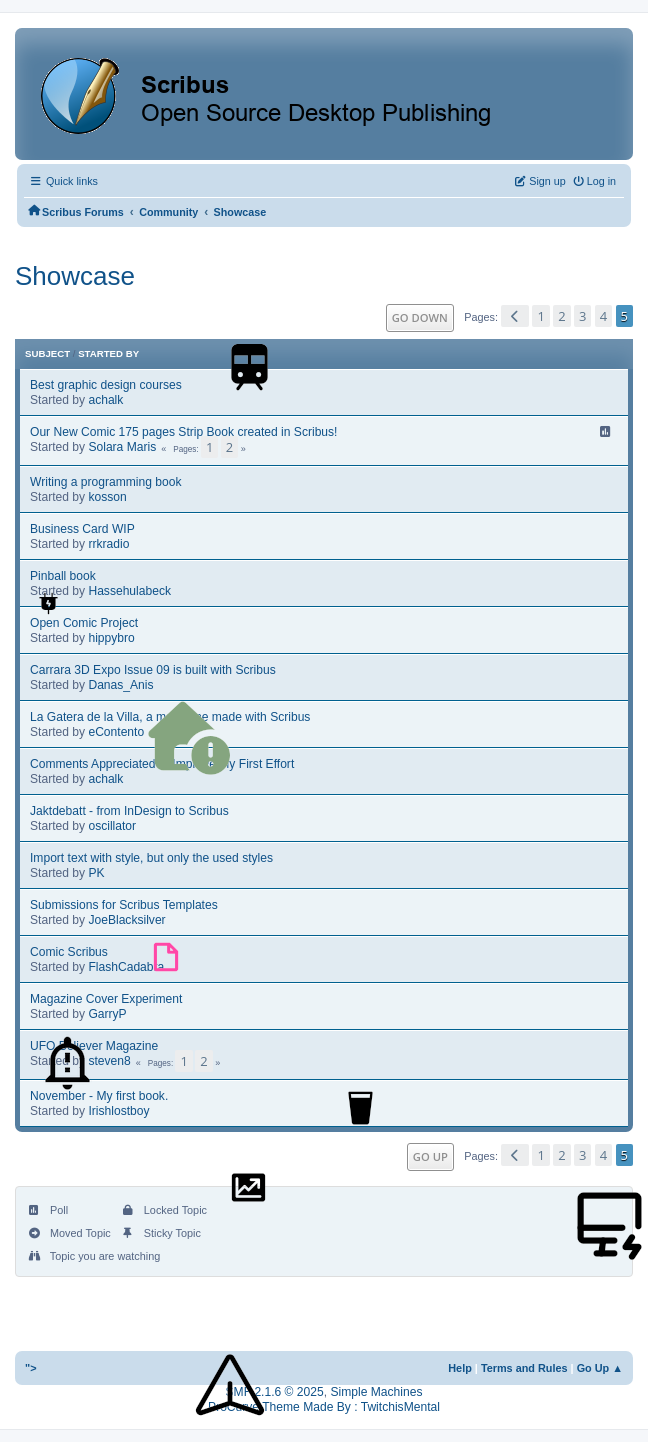 The image size is (648, 1442). Describe the element at coordinates (67, 1062) in the screenshot. I see `important notification requiring attention` at that location.